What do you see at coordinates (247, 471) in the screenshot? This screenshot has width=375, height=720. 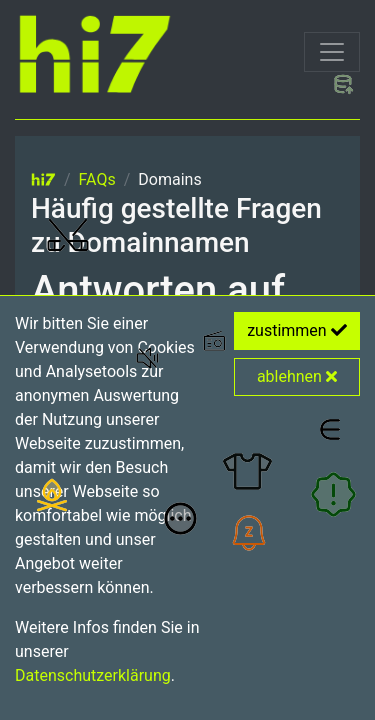 I see `browse clothing or apparel items` at bounding box center [247, 471].